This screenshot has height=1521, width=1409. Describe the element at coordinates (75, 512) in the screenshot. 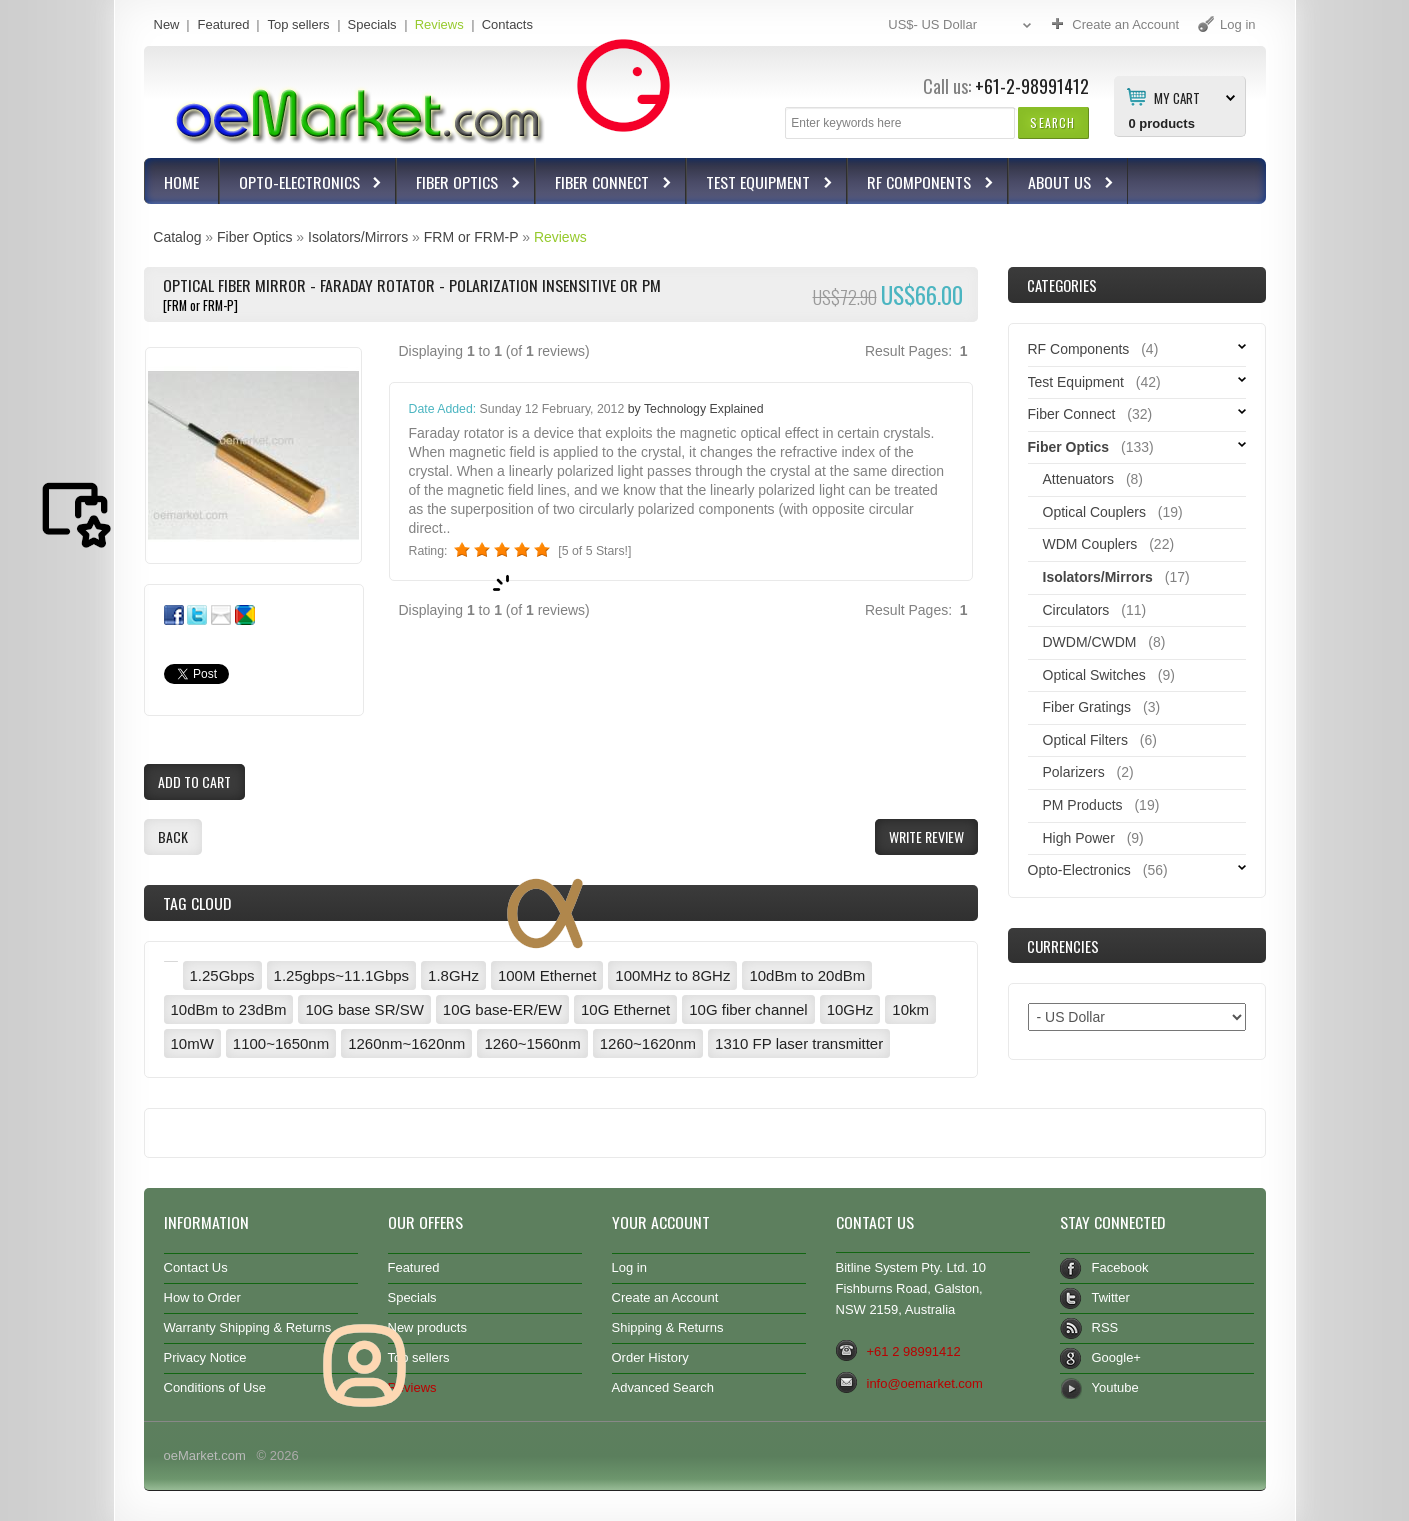

I see `favorite or star a connected device` at that location.